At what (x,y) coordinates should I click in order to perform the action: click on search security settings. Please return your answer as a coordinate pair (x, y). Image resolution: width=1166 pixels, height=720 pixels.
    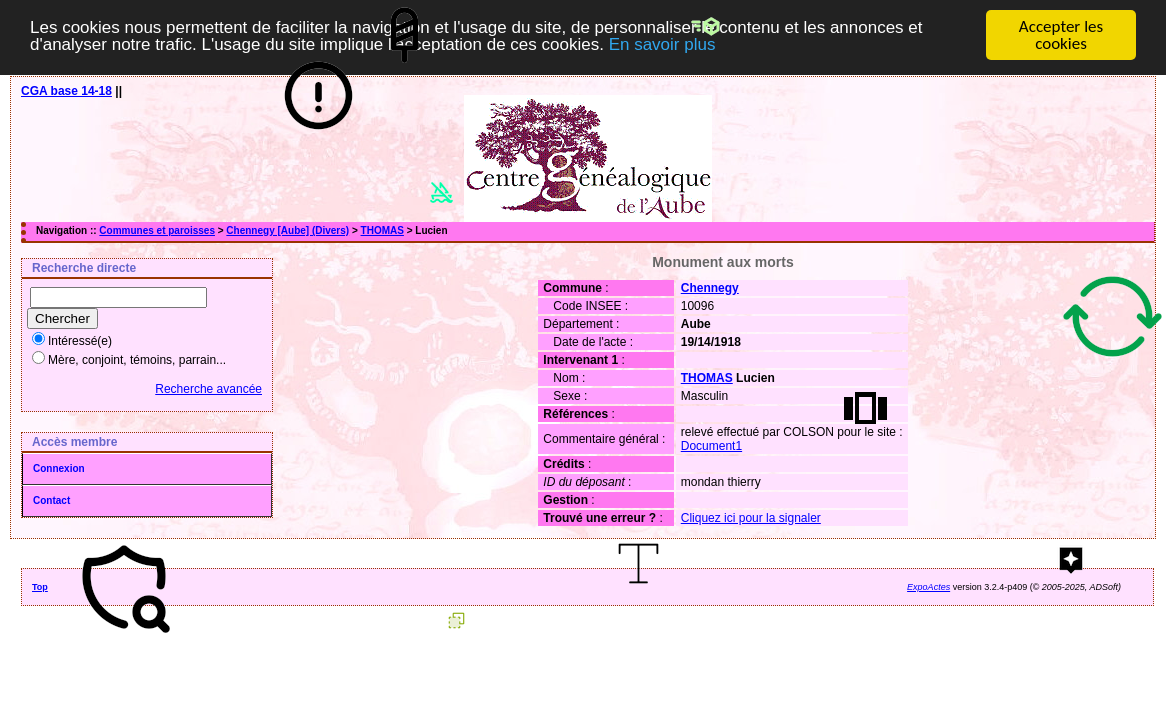
    Looking at the image, I should click on (124, 587).